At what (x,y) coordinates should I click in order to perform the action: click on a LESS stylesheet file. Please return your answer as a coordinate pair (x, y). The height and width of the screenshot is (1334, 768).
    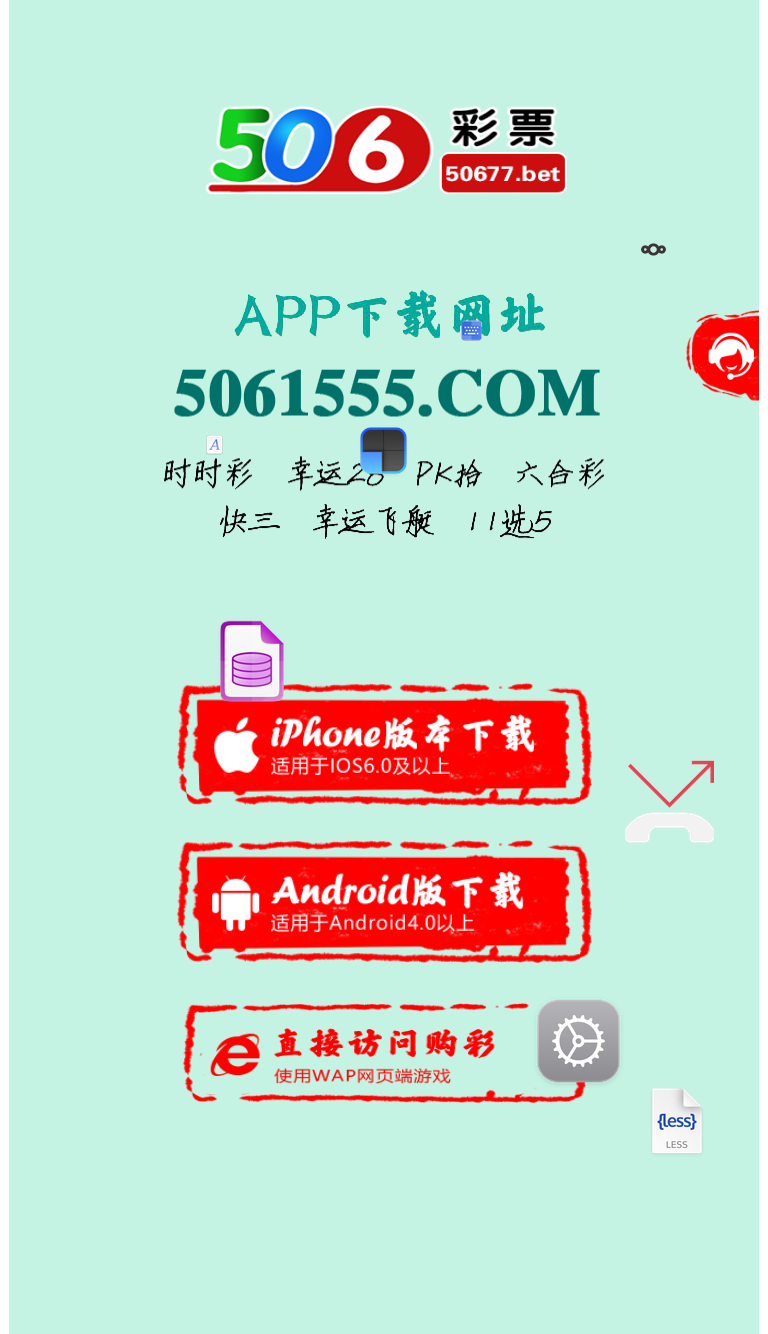
    Looking at the image, I should click on (677, 1122).